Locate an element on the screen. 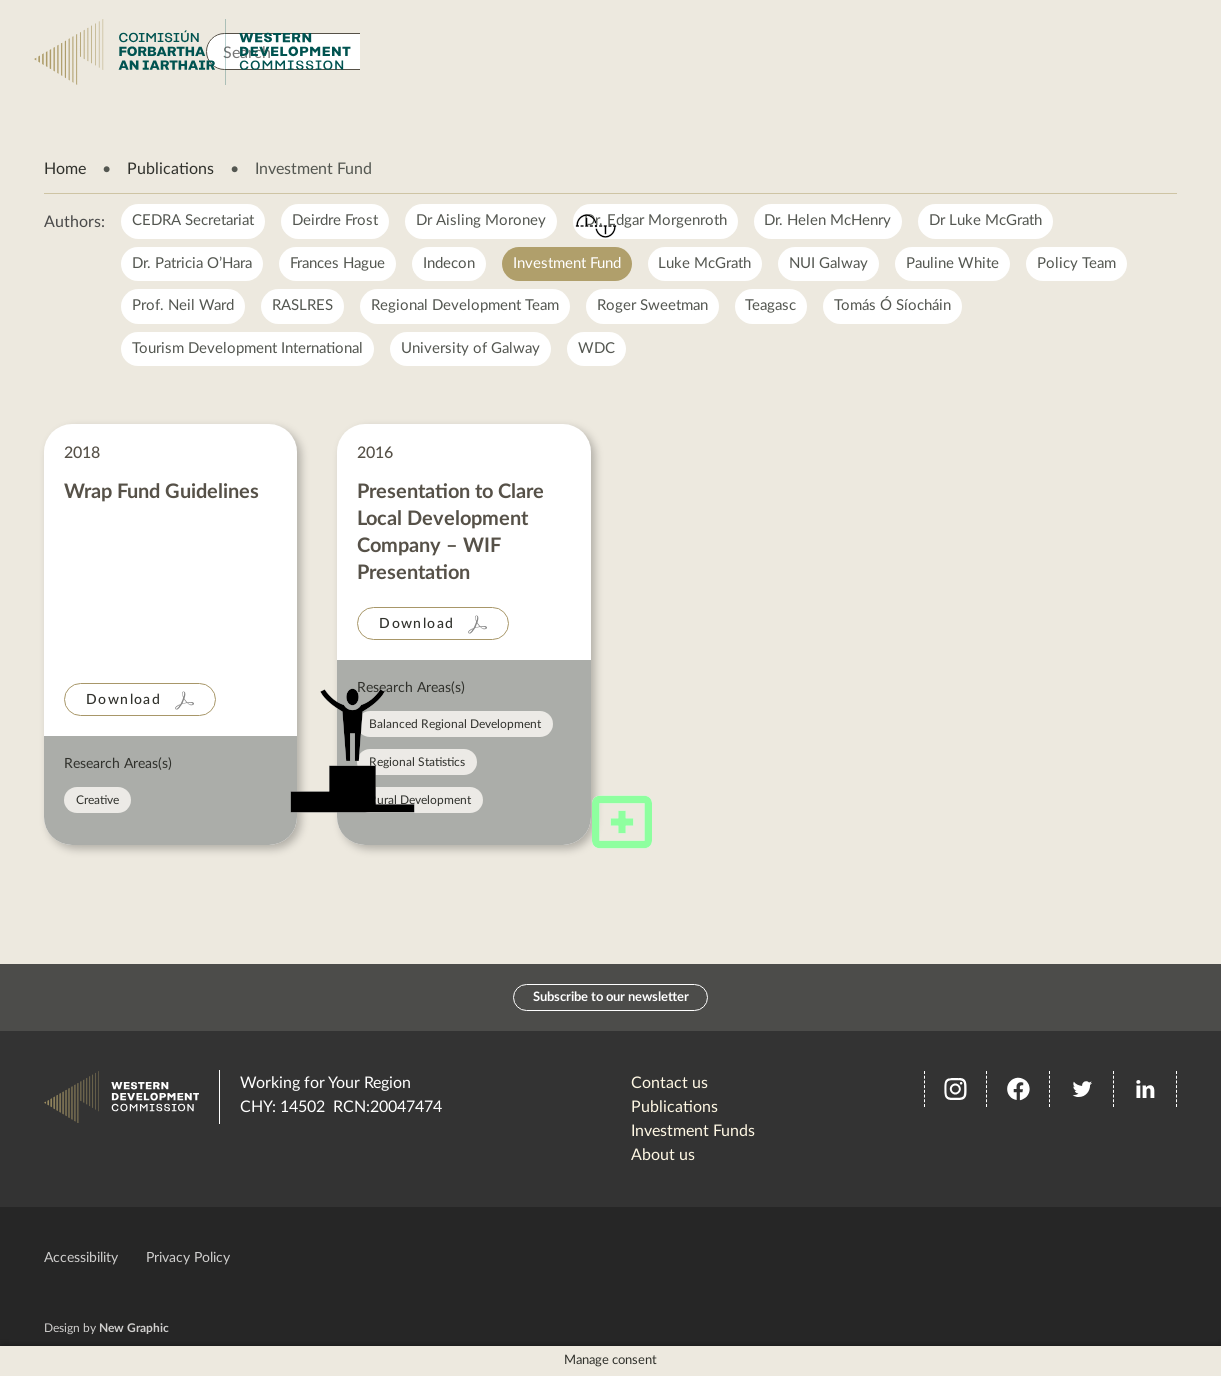 The height and width of the screenshot is (1376, 1221). view competition rankings or leaderboard is located at coordinates (352, 750).